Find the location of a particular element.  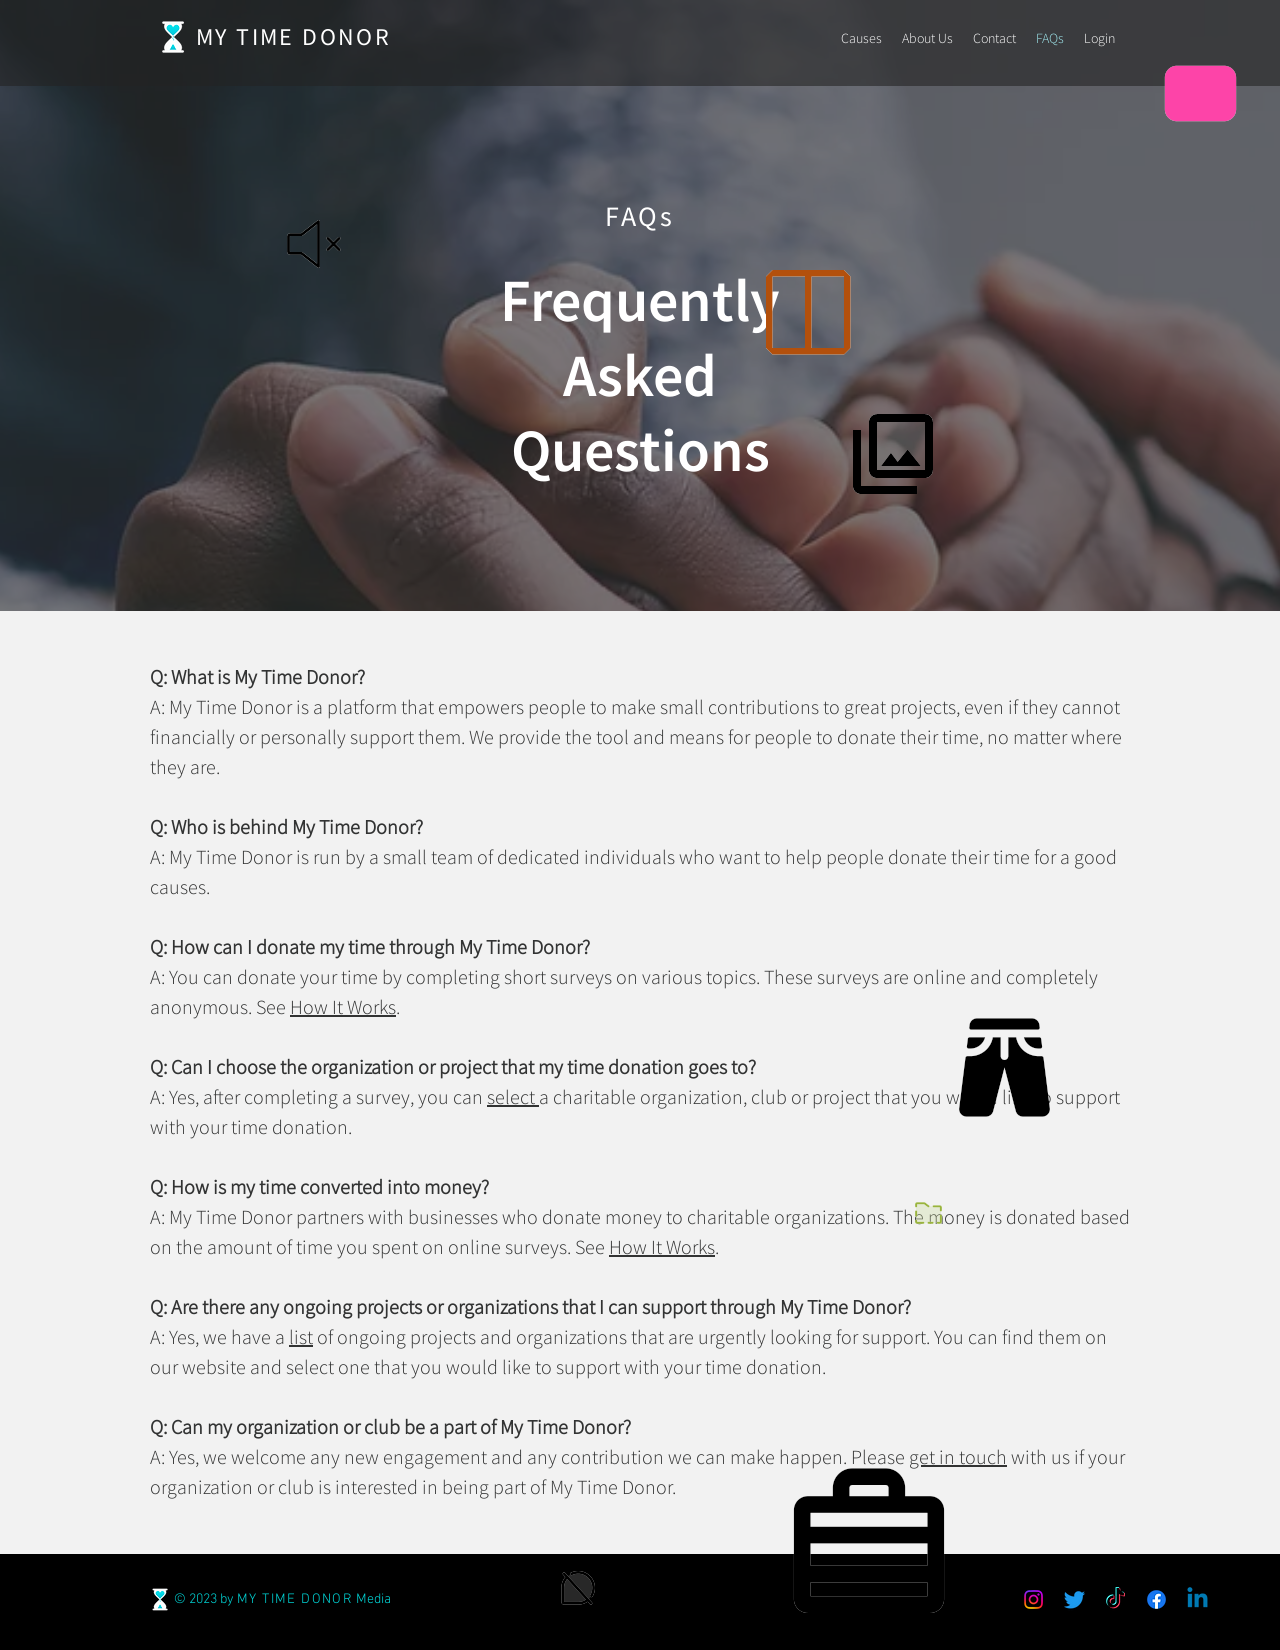

browse pants or bottoms in a clothing app is located at coordinates (1004, 1067).